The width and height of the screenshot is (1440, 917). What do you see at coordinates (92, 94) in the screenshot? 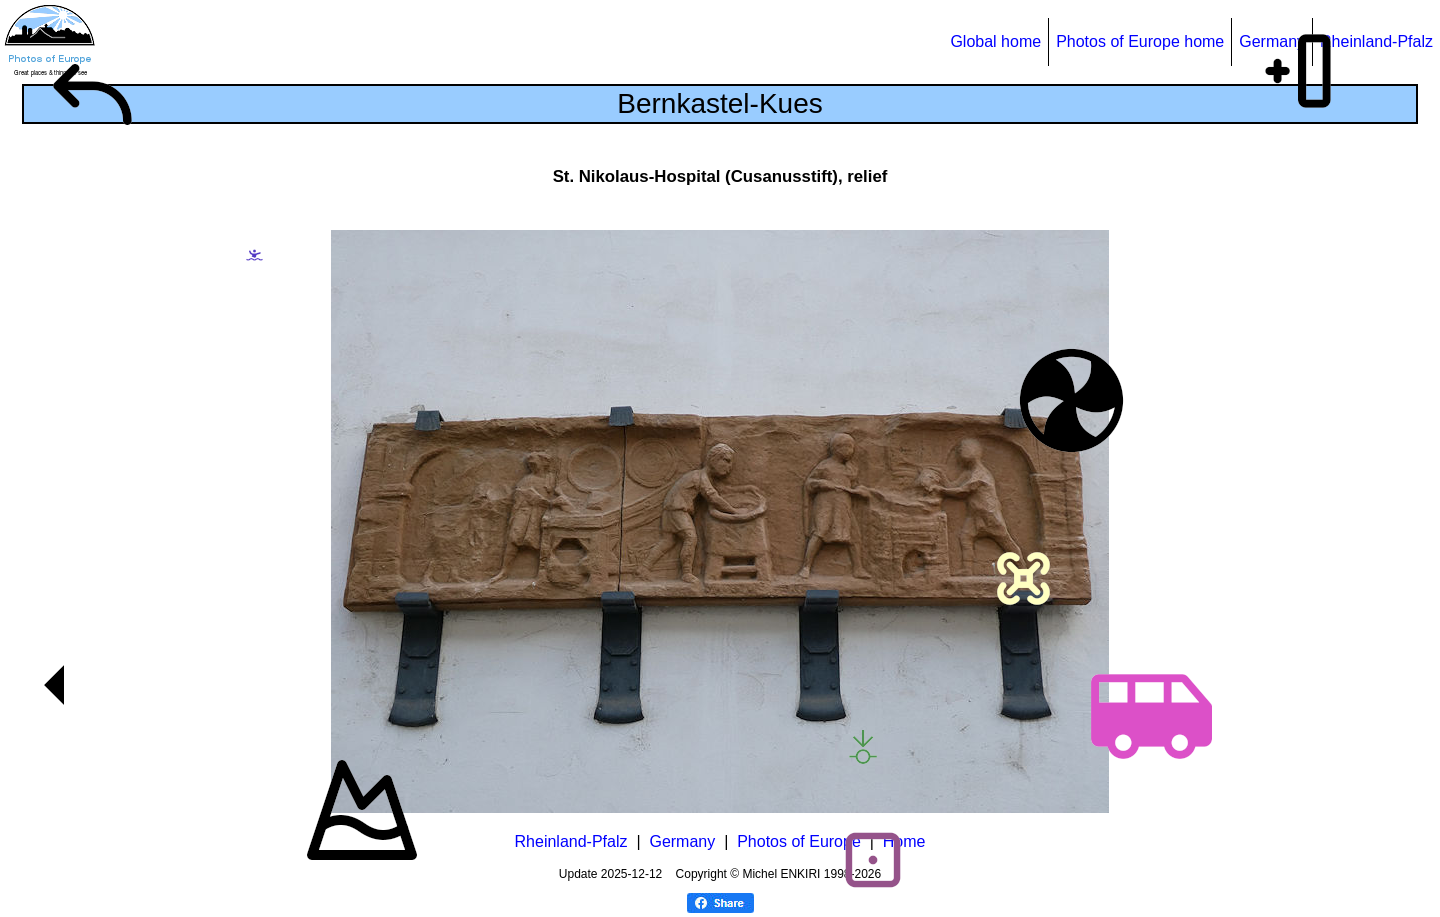
I see `reply to a message` at bounding box center [92, 94].